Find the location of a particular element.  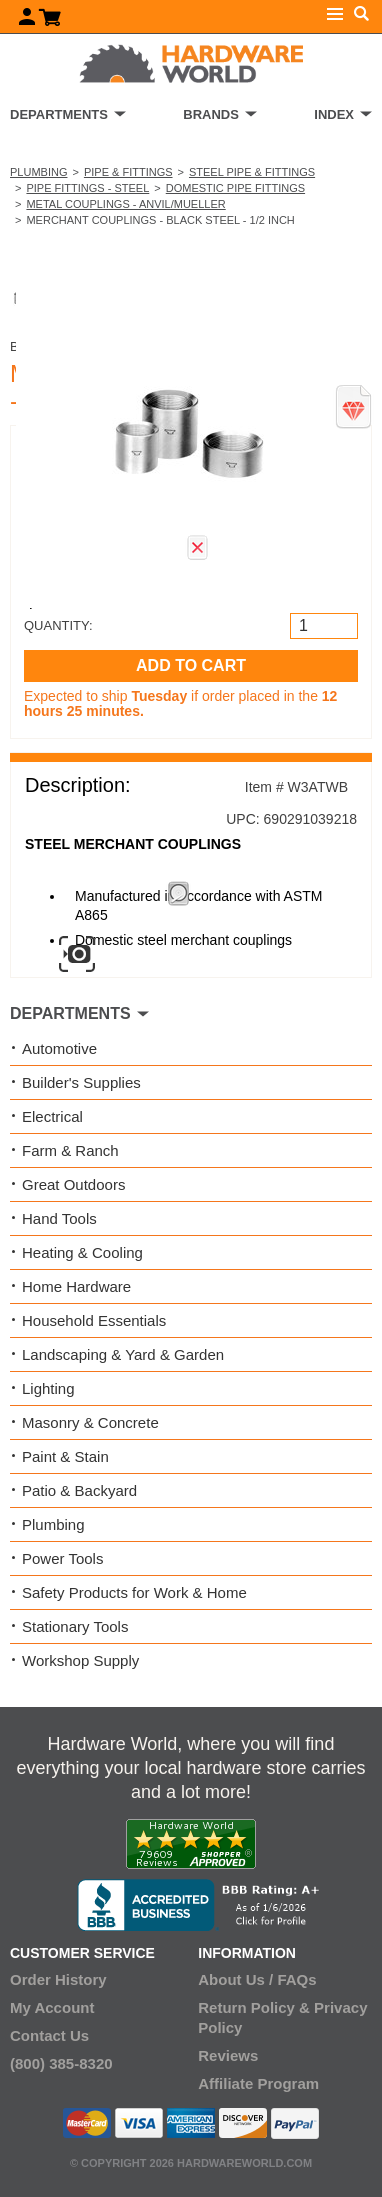

a ruby programming language source file is located at coordinates (353, 406).